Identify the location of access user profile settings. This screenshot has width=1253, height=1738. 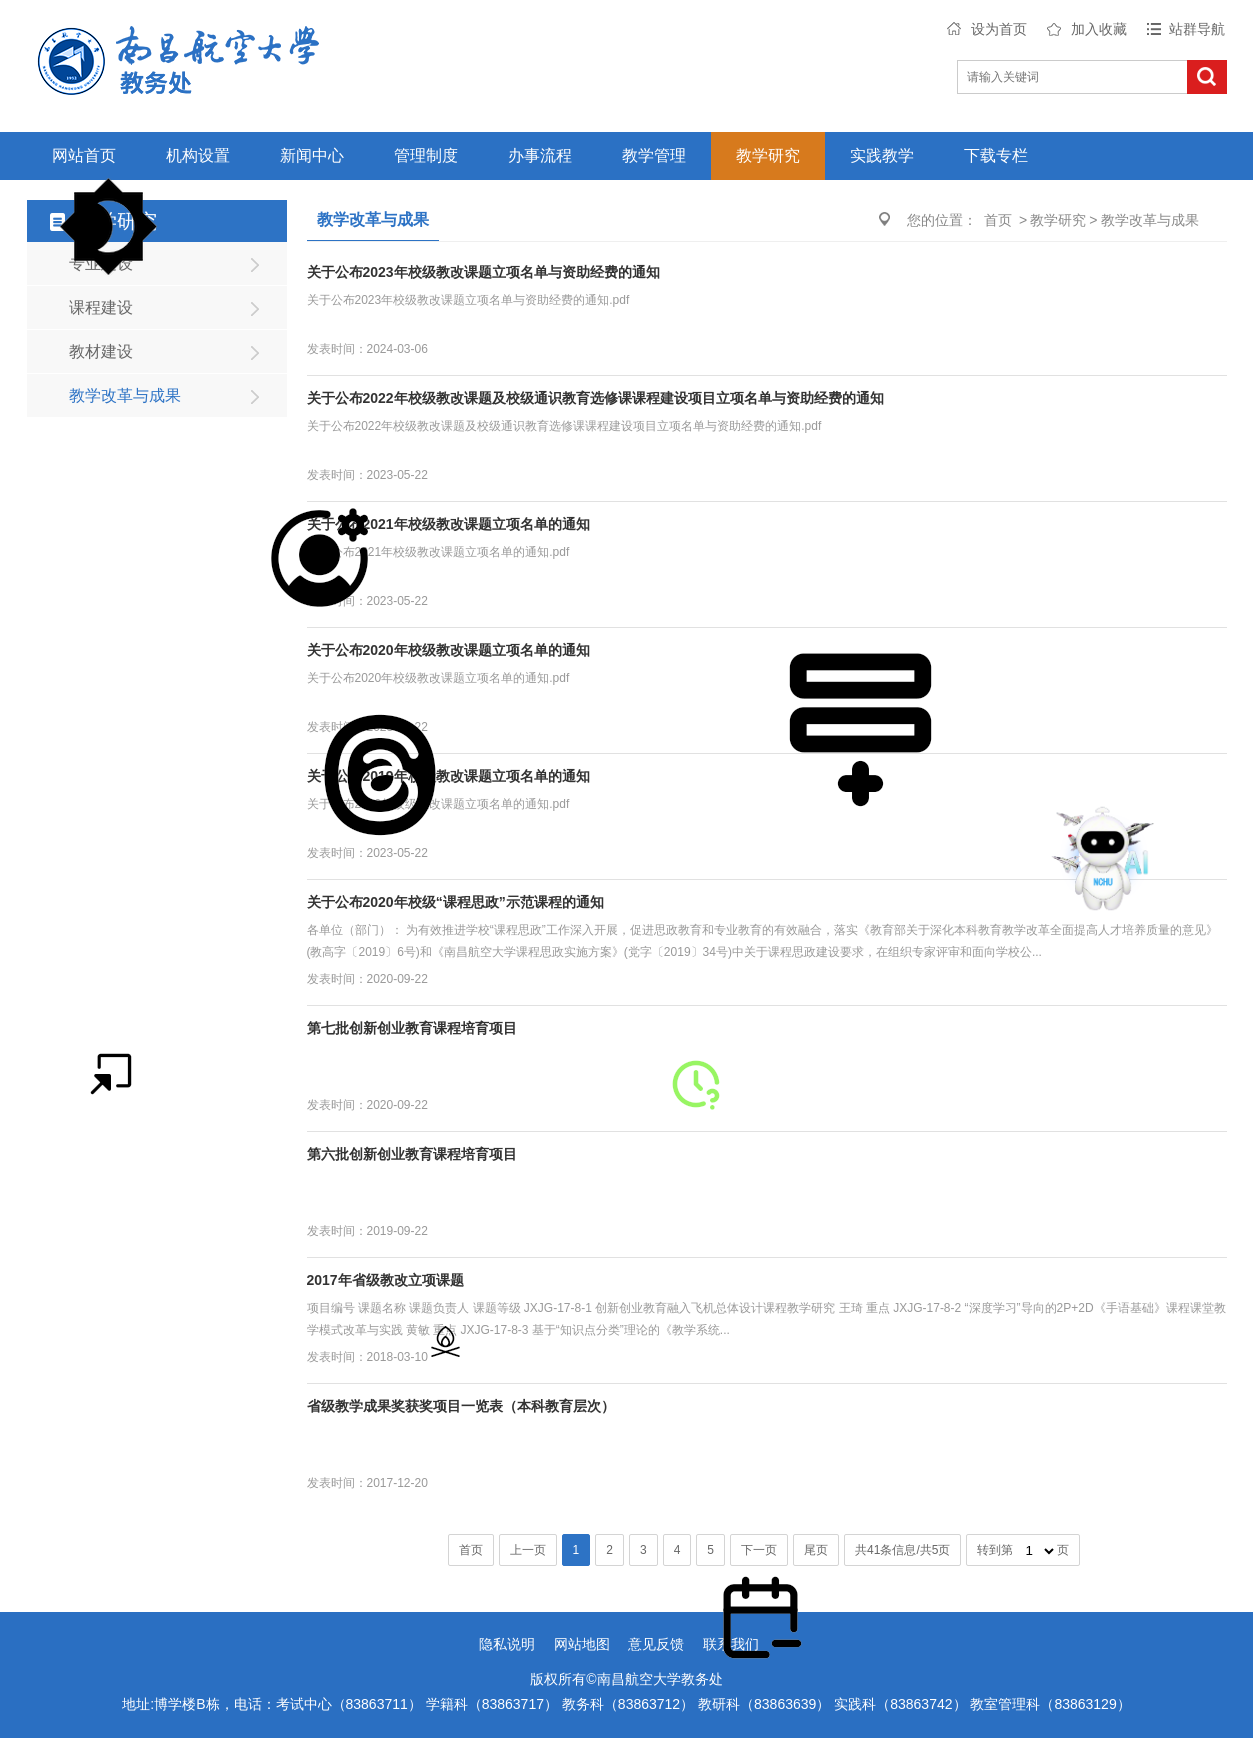
(319, 558).